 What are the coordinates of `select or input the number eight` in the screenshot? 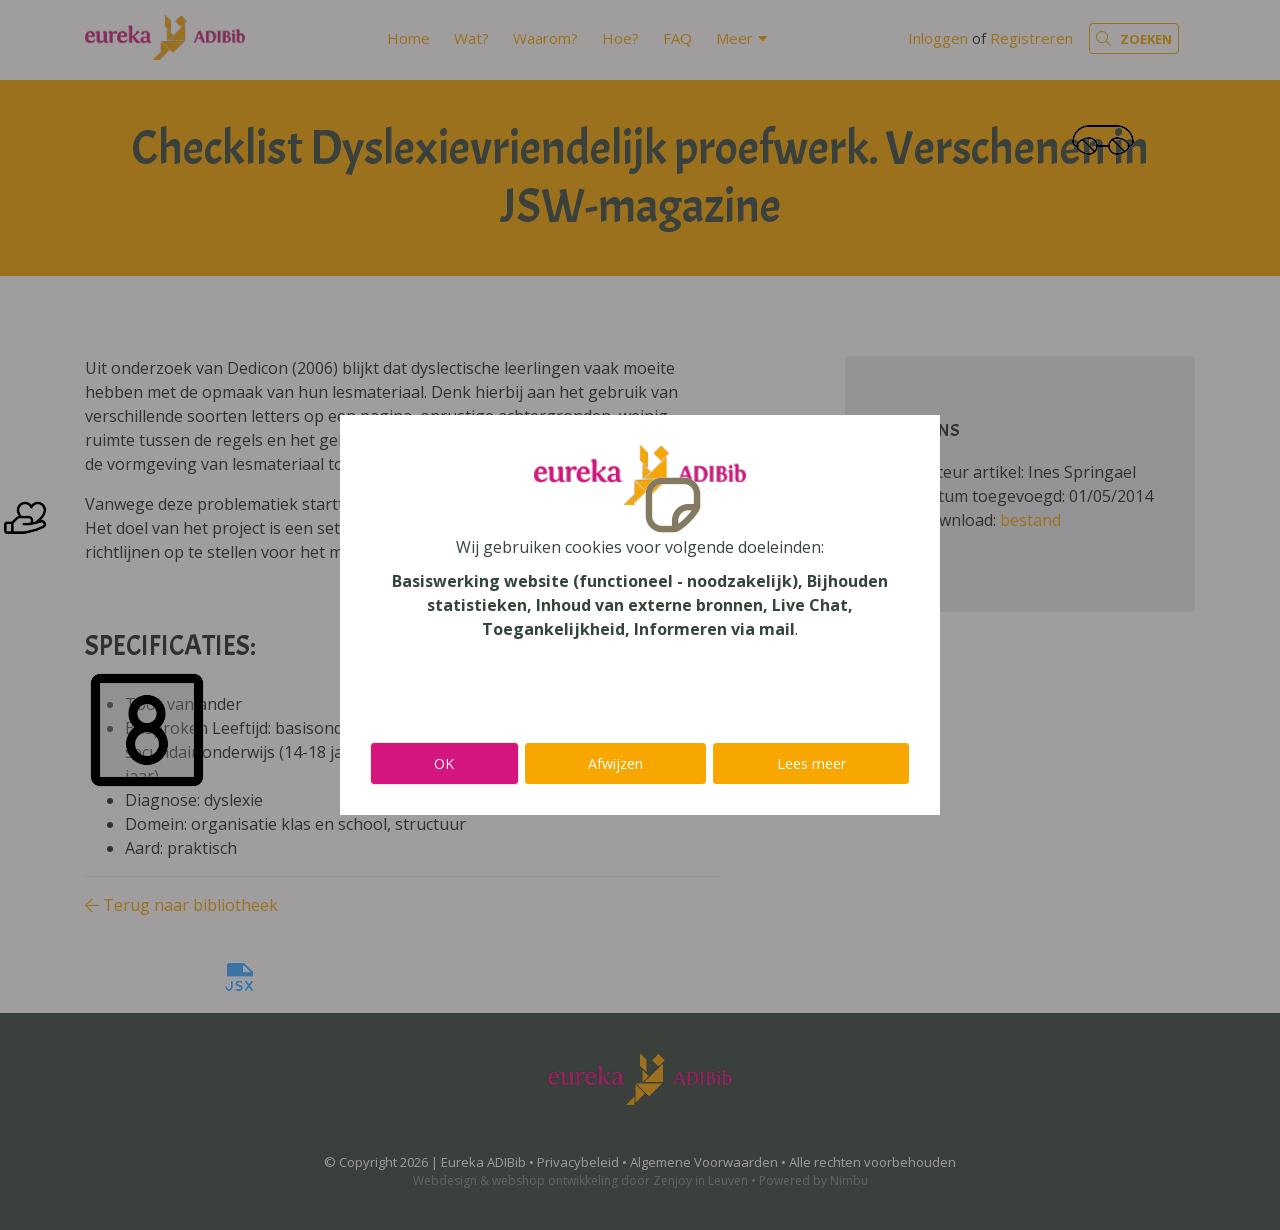 It's located at (147, 730).